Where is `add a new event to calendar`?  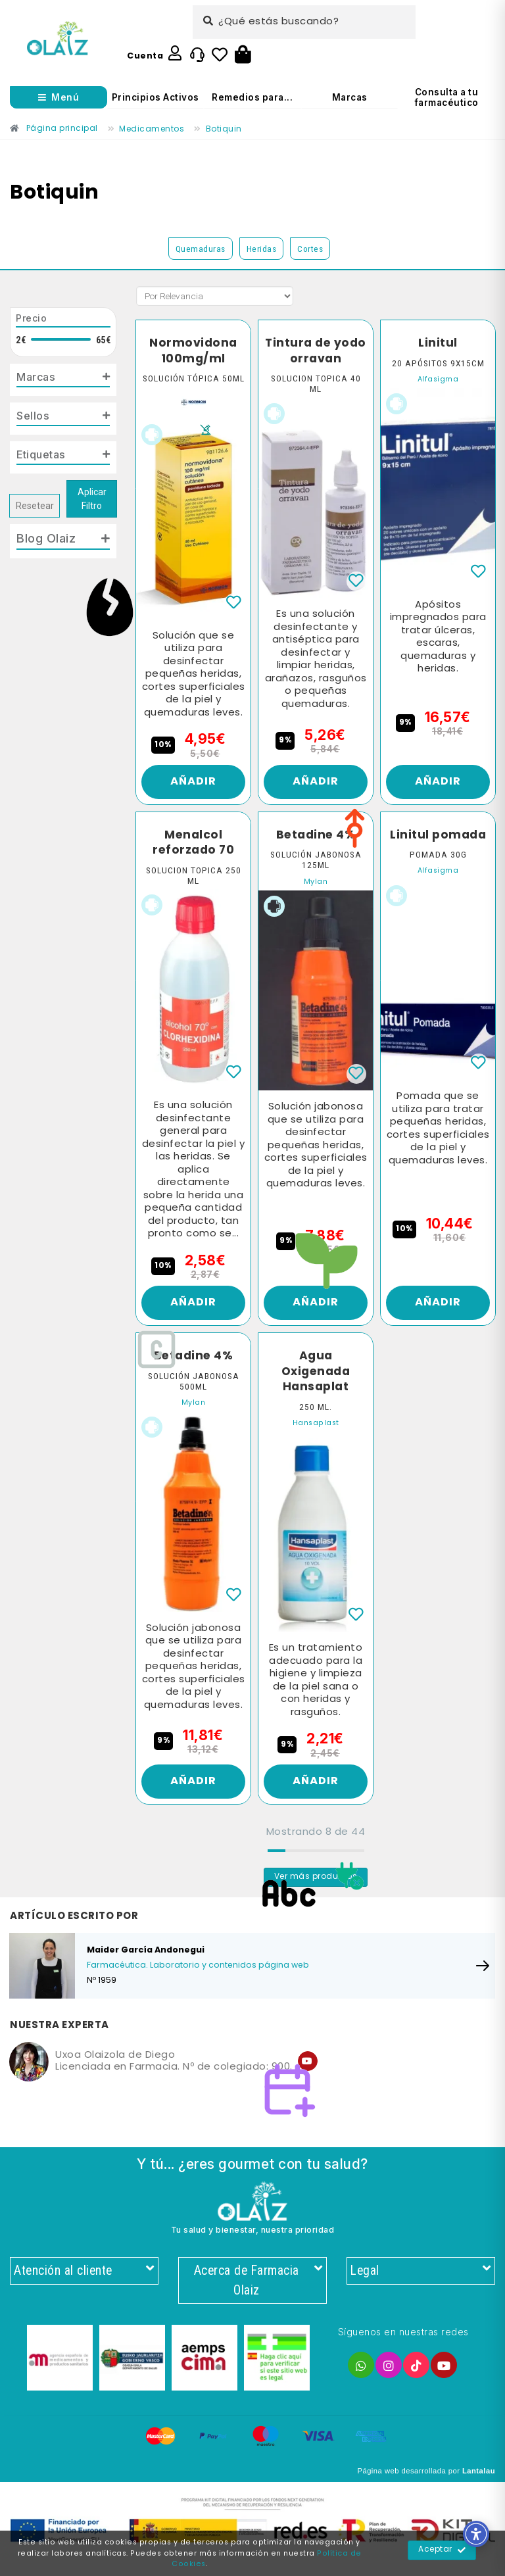
add a new event to calendar is located at coordinates (287, 2089).